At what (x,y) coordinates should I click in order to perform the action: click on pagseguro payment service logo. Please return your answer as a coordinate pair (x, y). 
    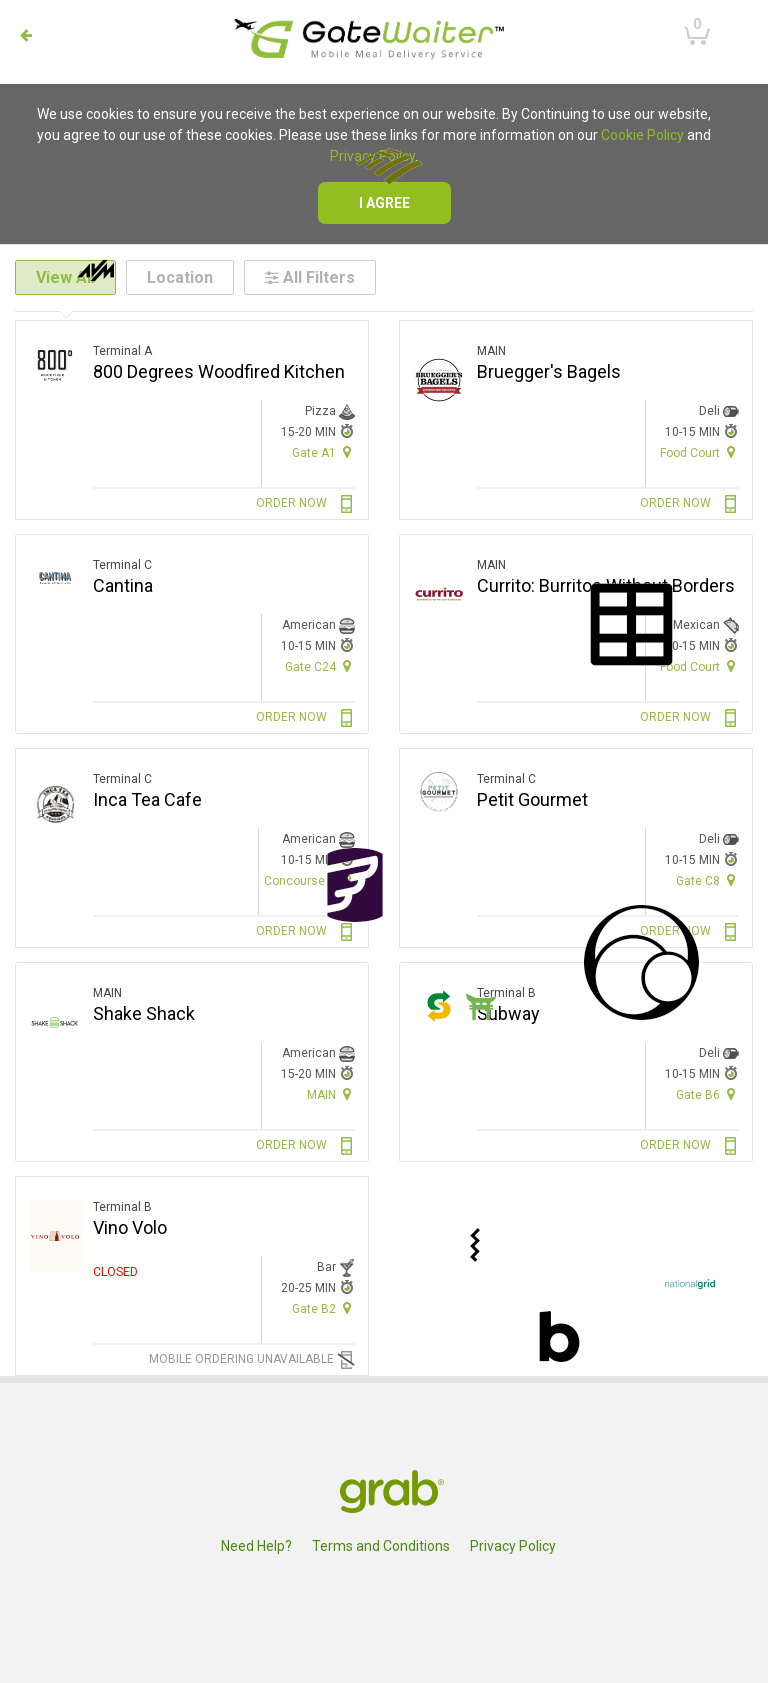
    Looking at the image, I should click on (641, 962).